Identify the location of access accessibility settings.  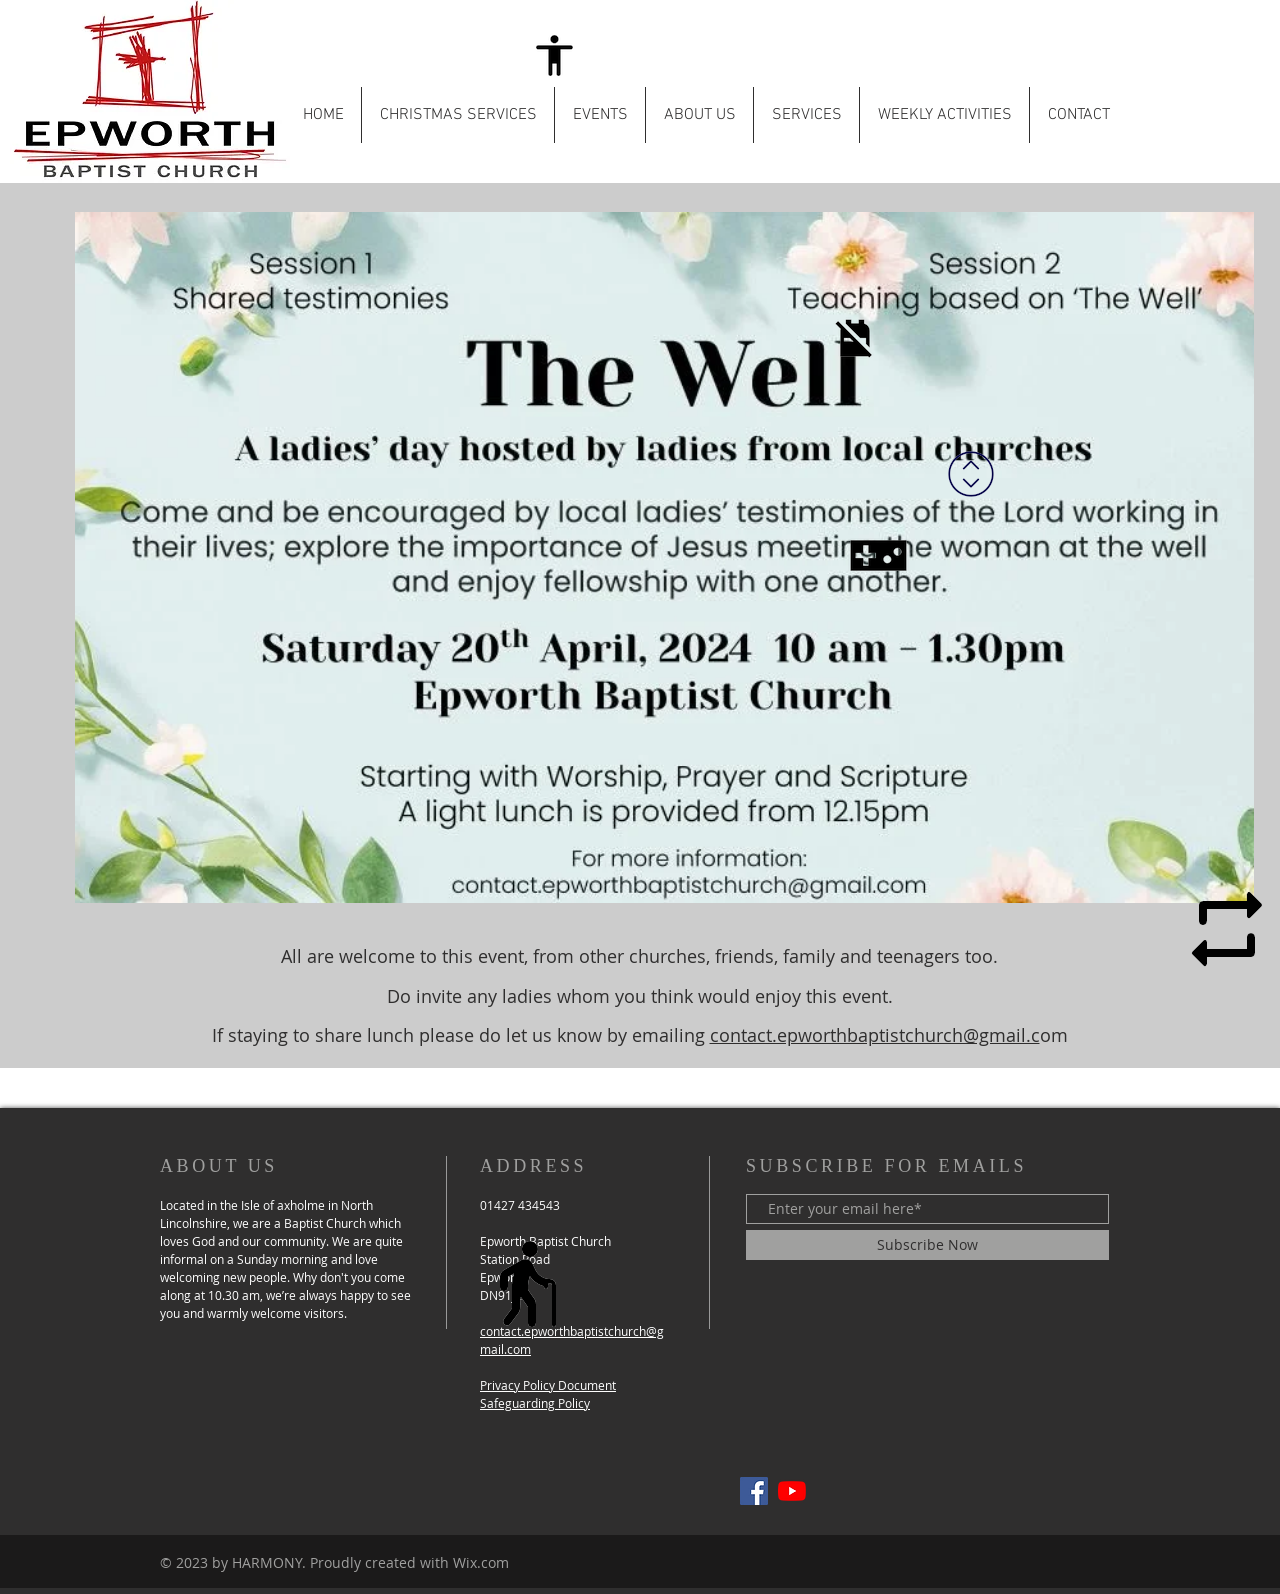
(554, 55).